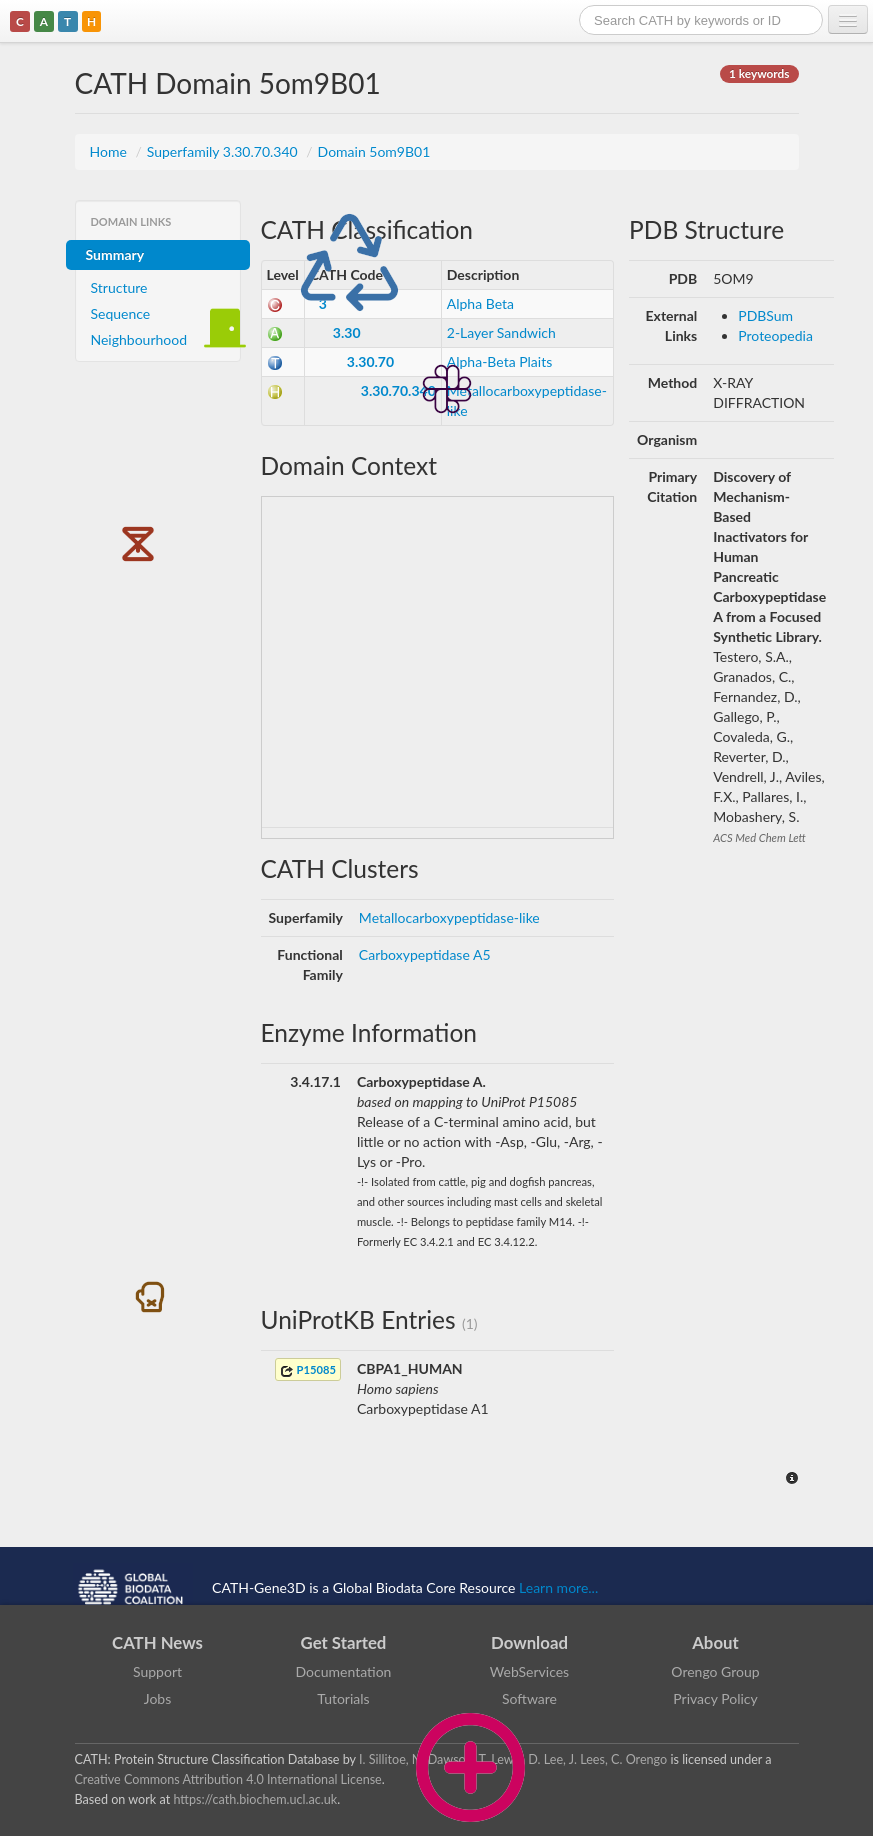 The height and width of the screenshot is (1836, 873). I want to click on exit or log out of the application, so click(225, 328).